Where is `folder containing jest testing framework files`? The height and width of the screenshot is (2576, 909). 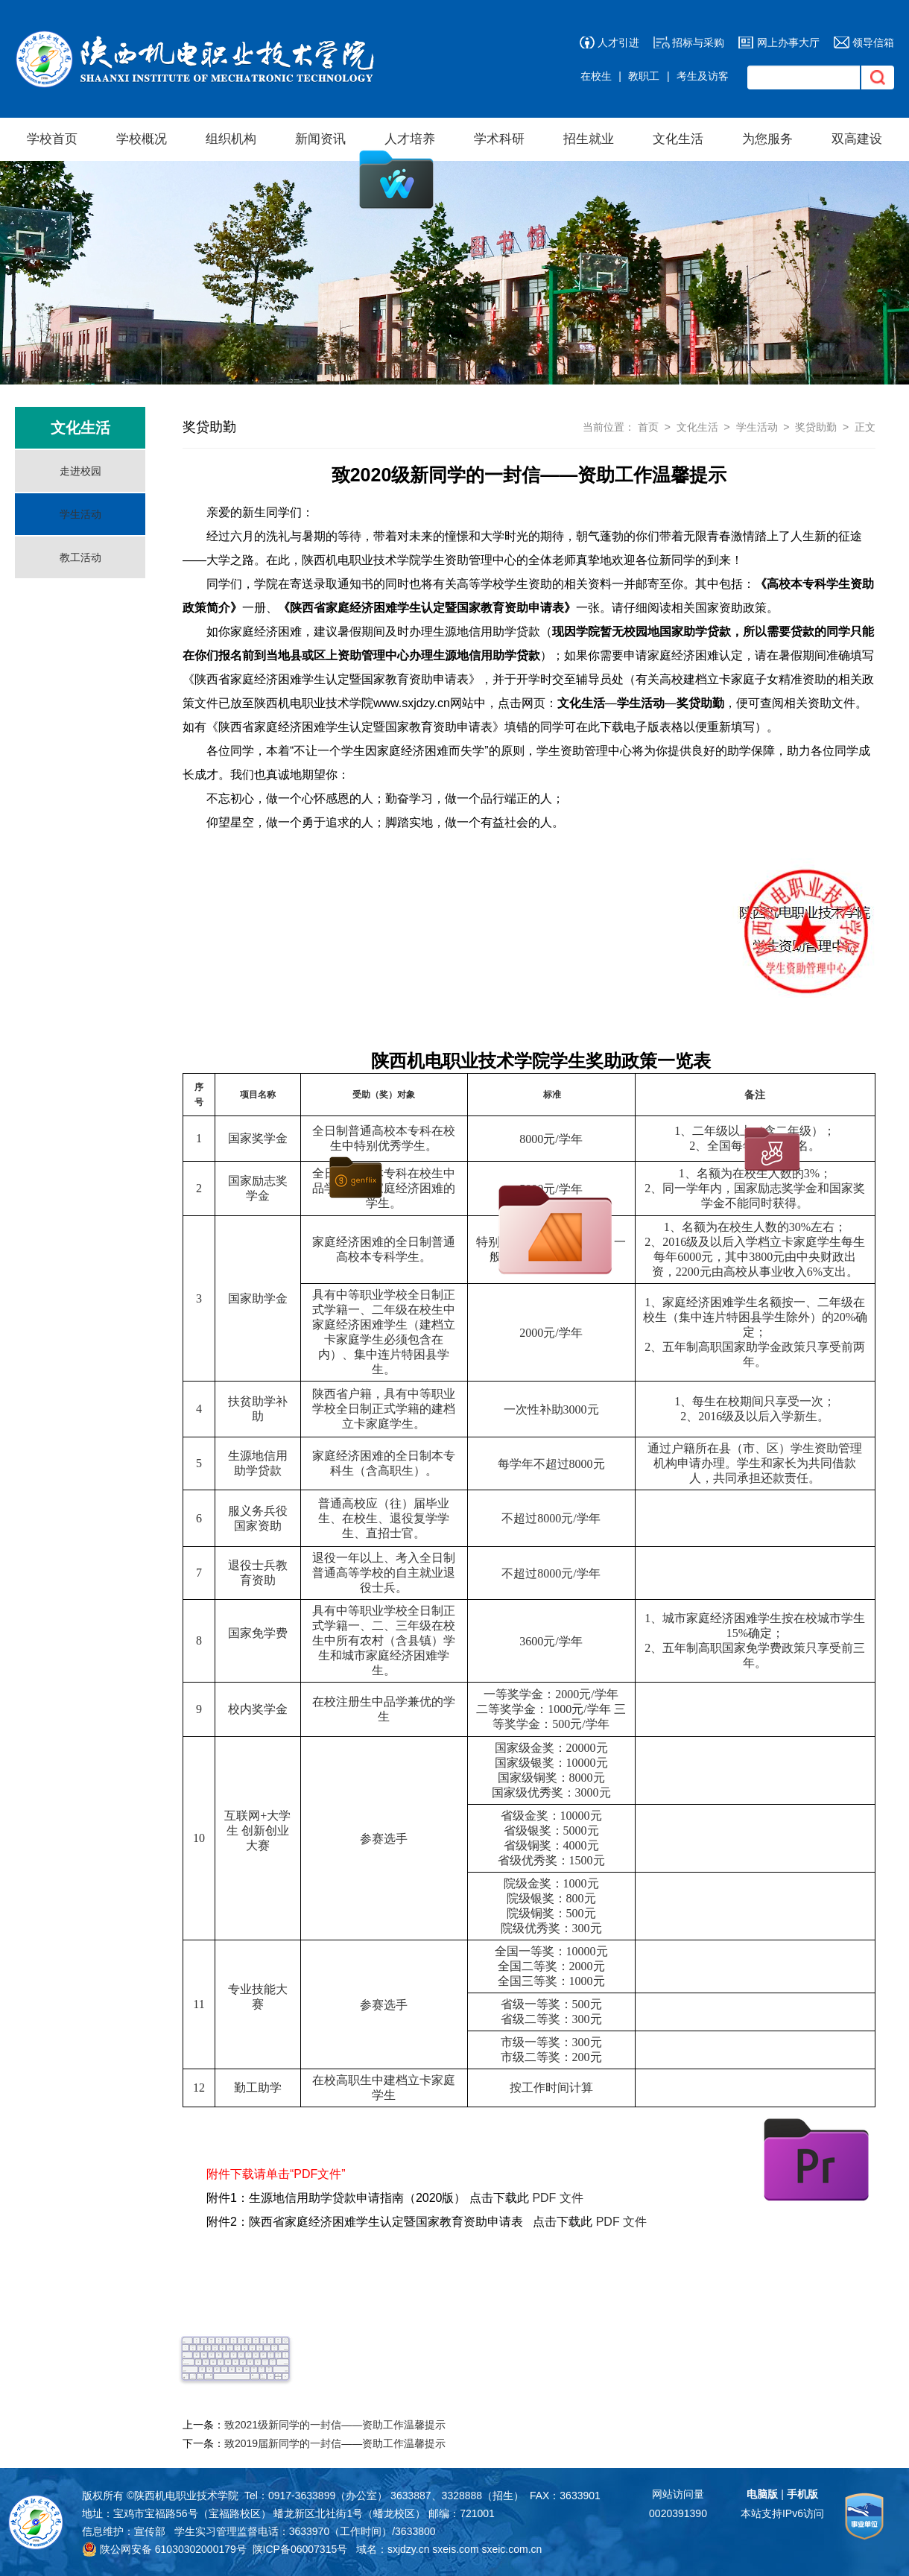
folder containing jest testing framework files is located at coordinates (772, 1151).